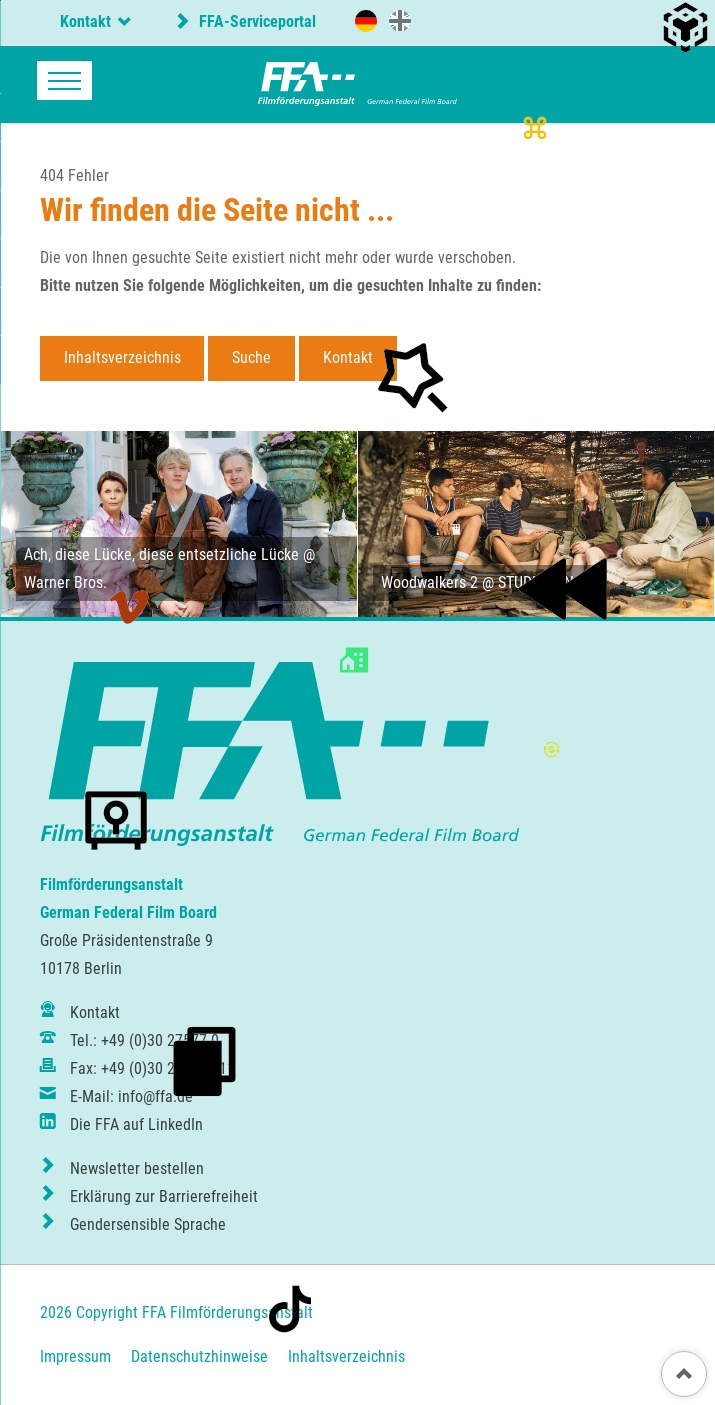 This screenshot has height=1405, width=715. What do you see at coordinates (204, 1061) in the screenshot?
I see `copy file to clipboard` at bounding box center [204, 1061].